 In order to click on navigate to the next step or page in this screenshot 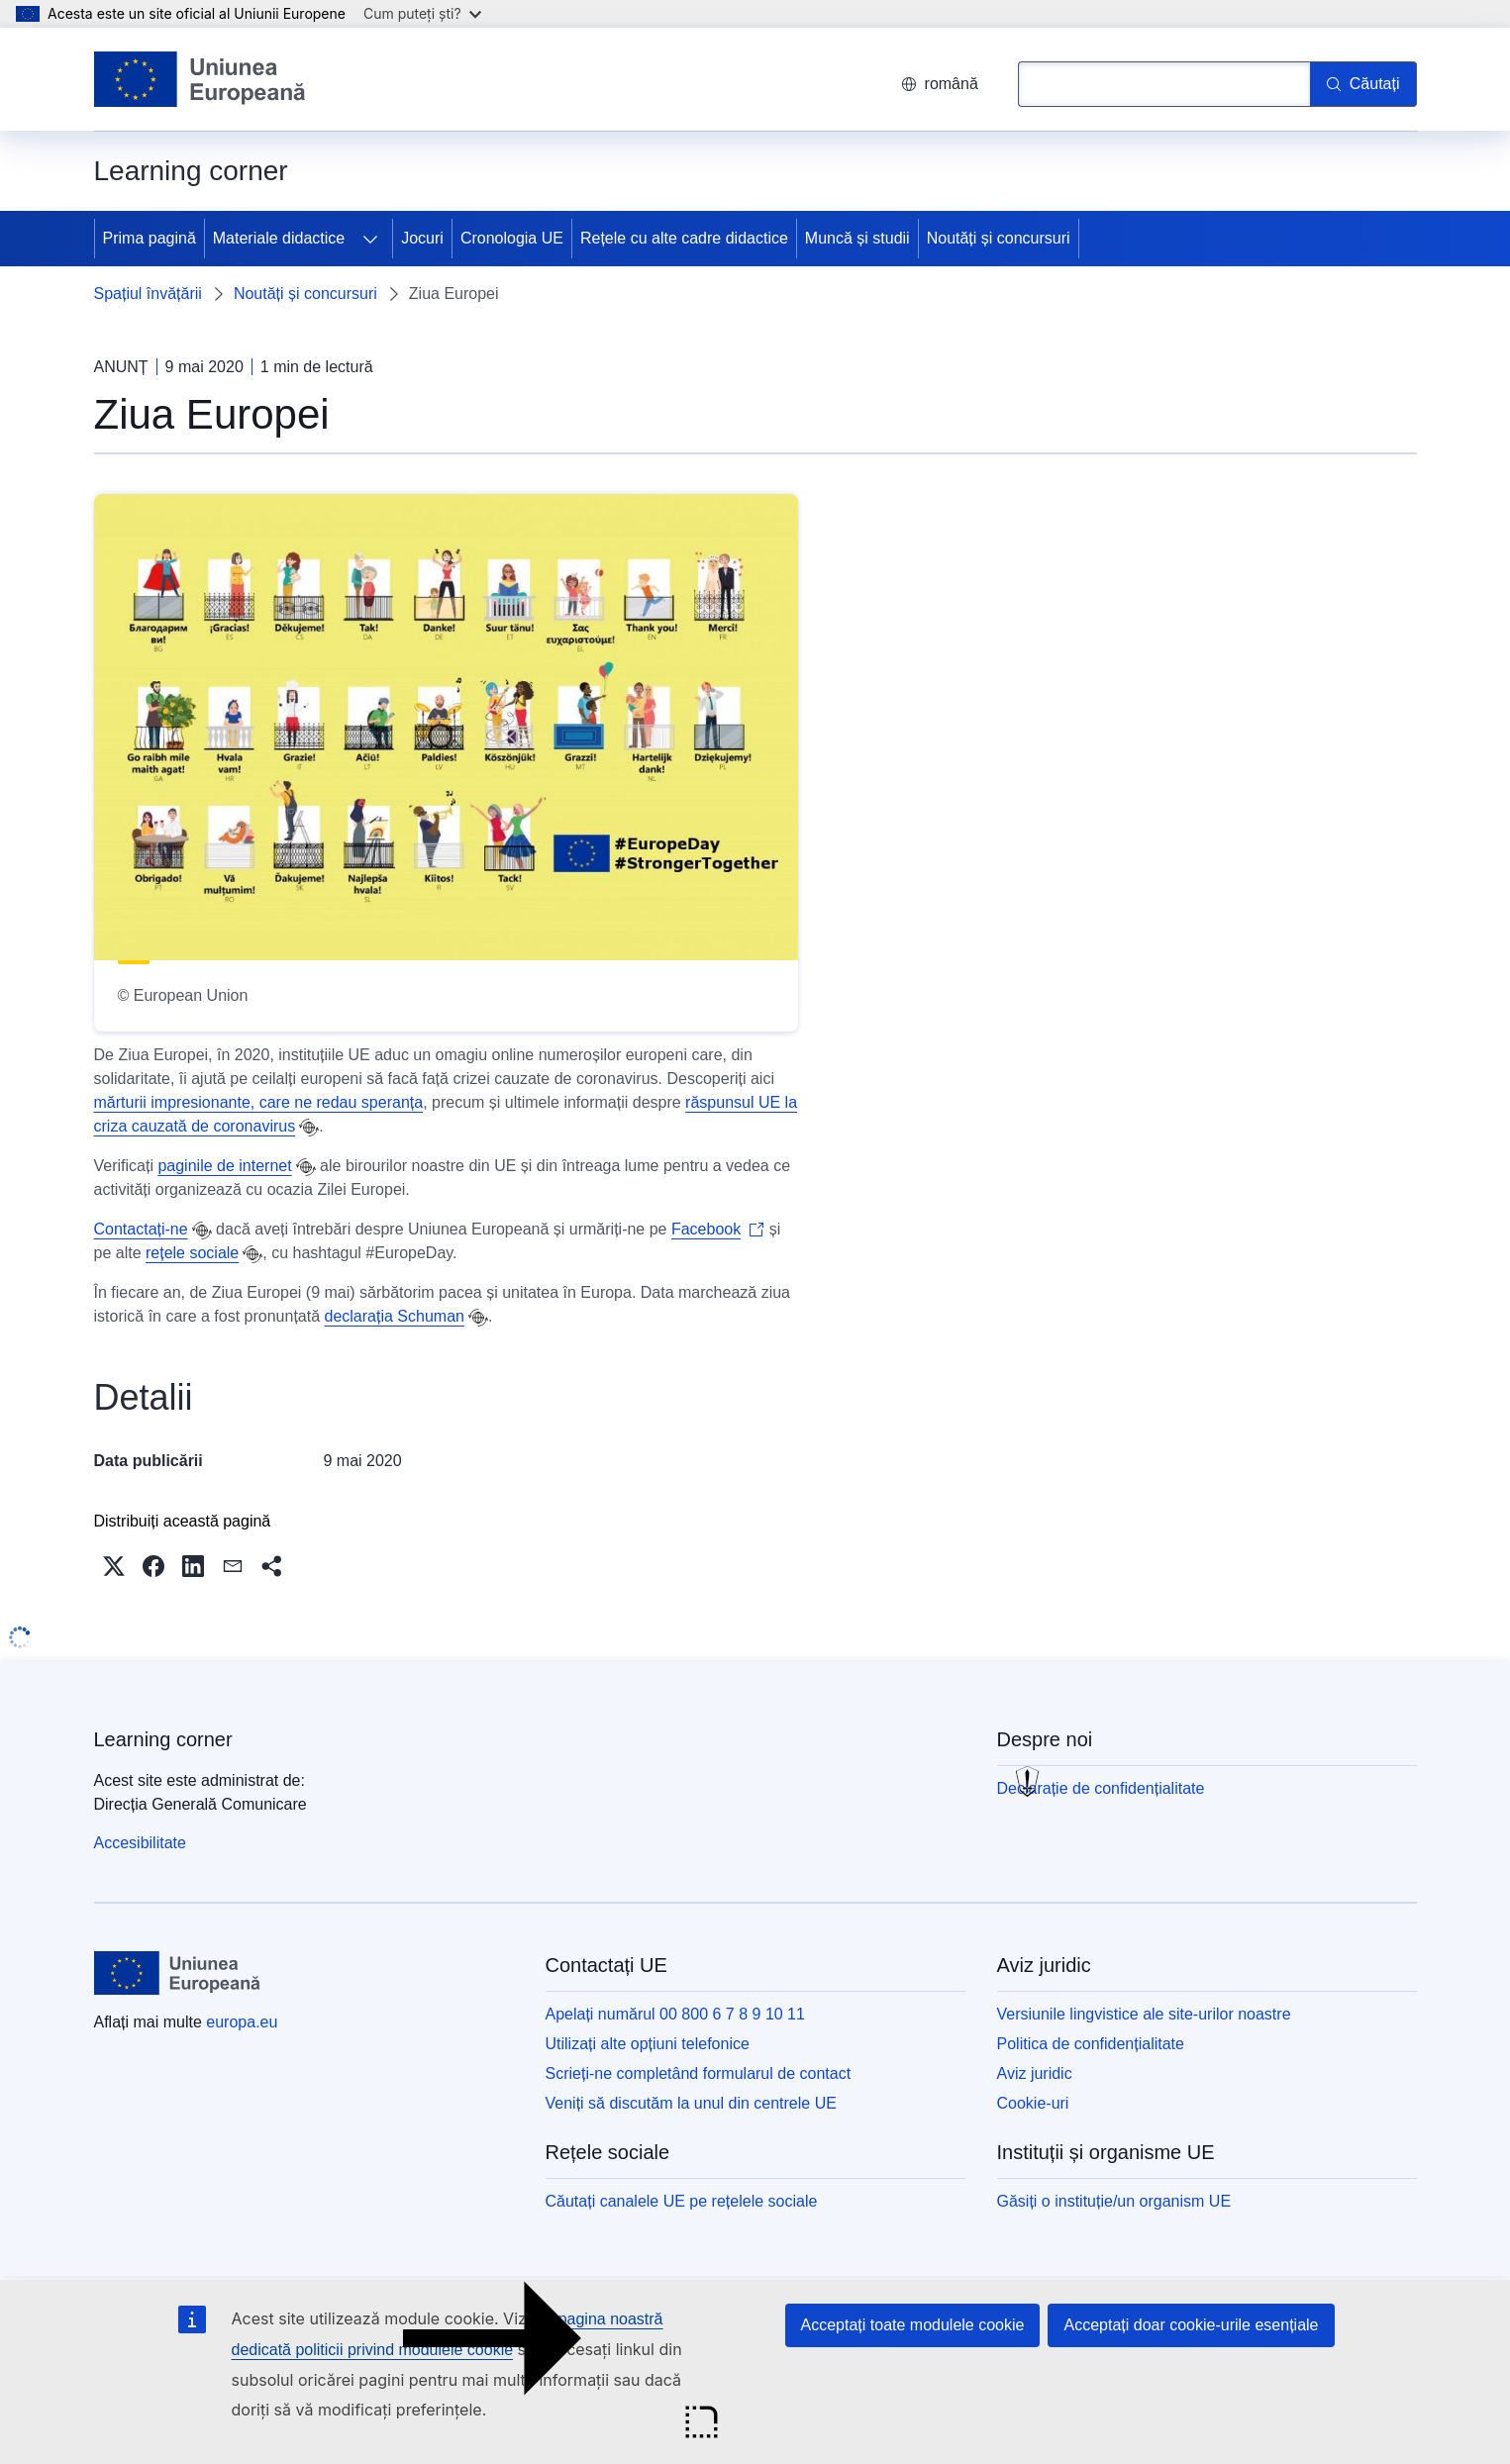, I will do `click(492, 2338)`.